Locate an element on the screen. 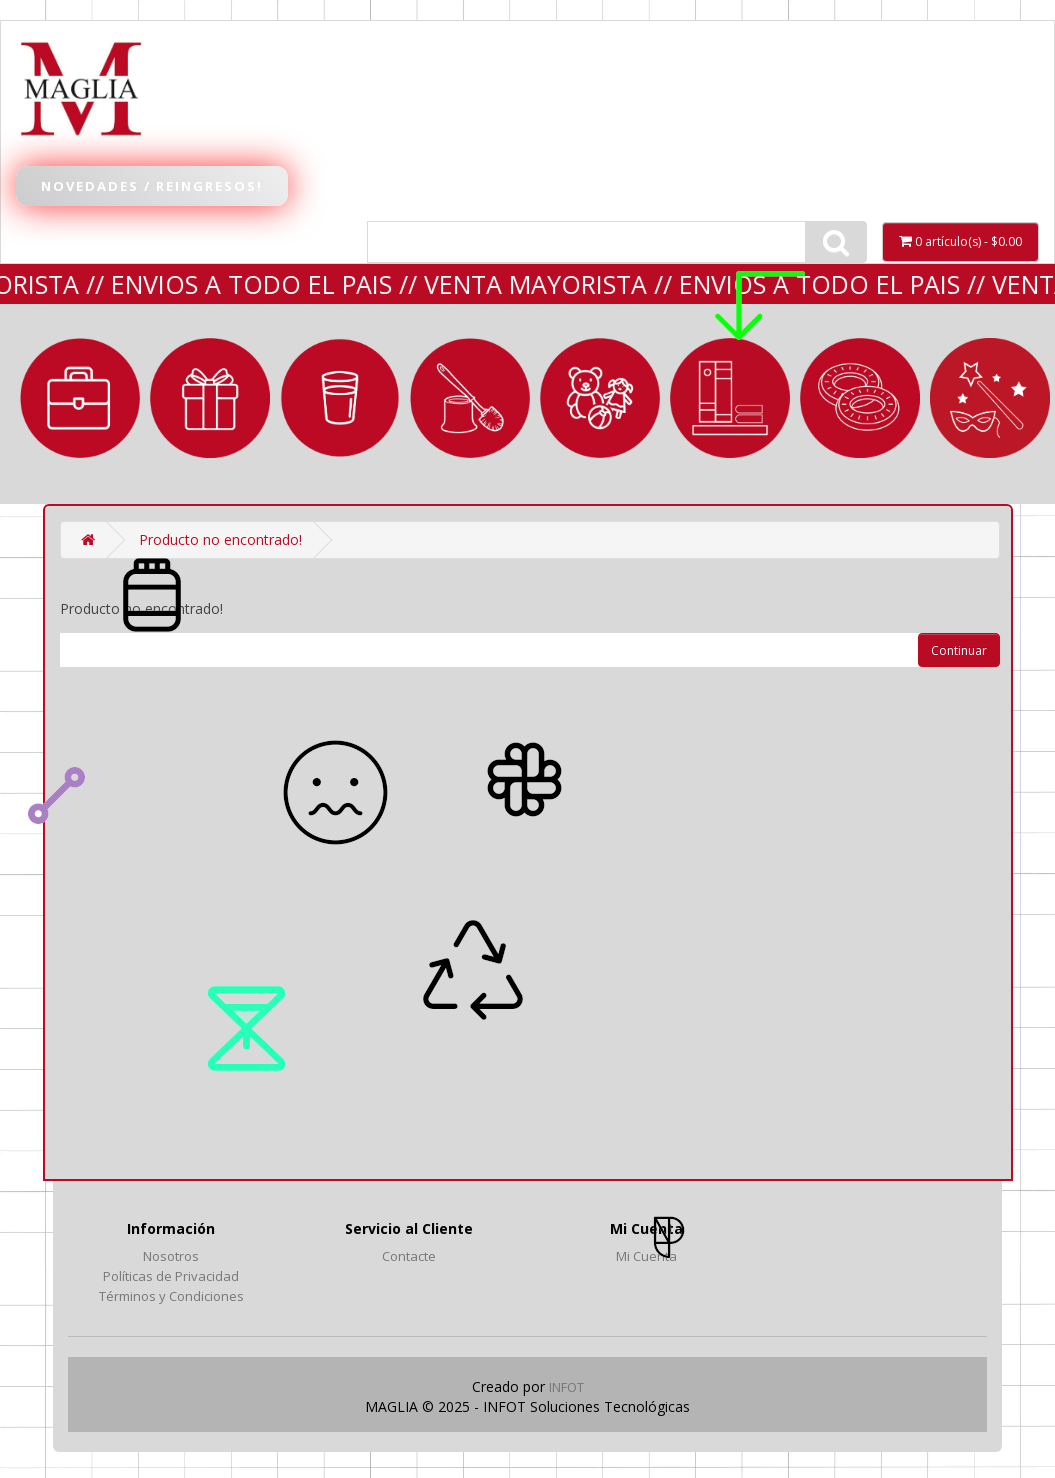  view product or container details is located at coordinates (152, 595).